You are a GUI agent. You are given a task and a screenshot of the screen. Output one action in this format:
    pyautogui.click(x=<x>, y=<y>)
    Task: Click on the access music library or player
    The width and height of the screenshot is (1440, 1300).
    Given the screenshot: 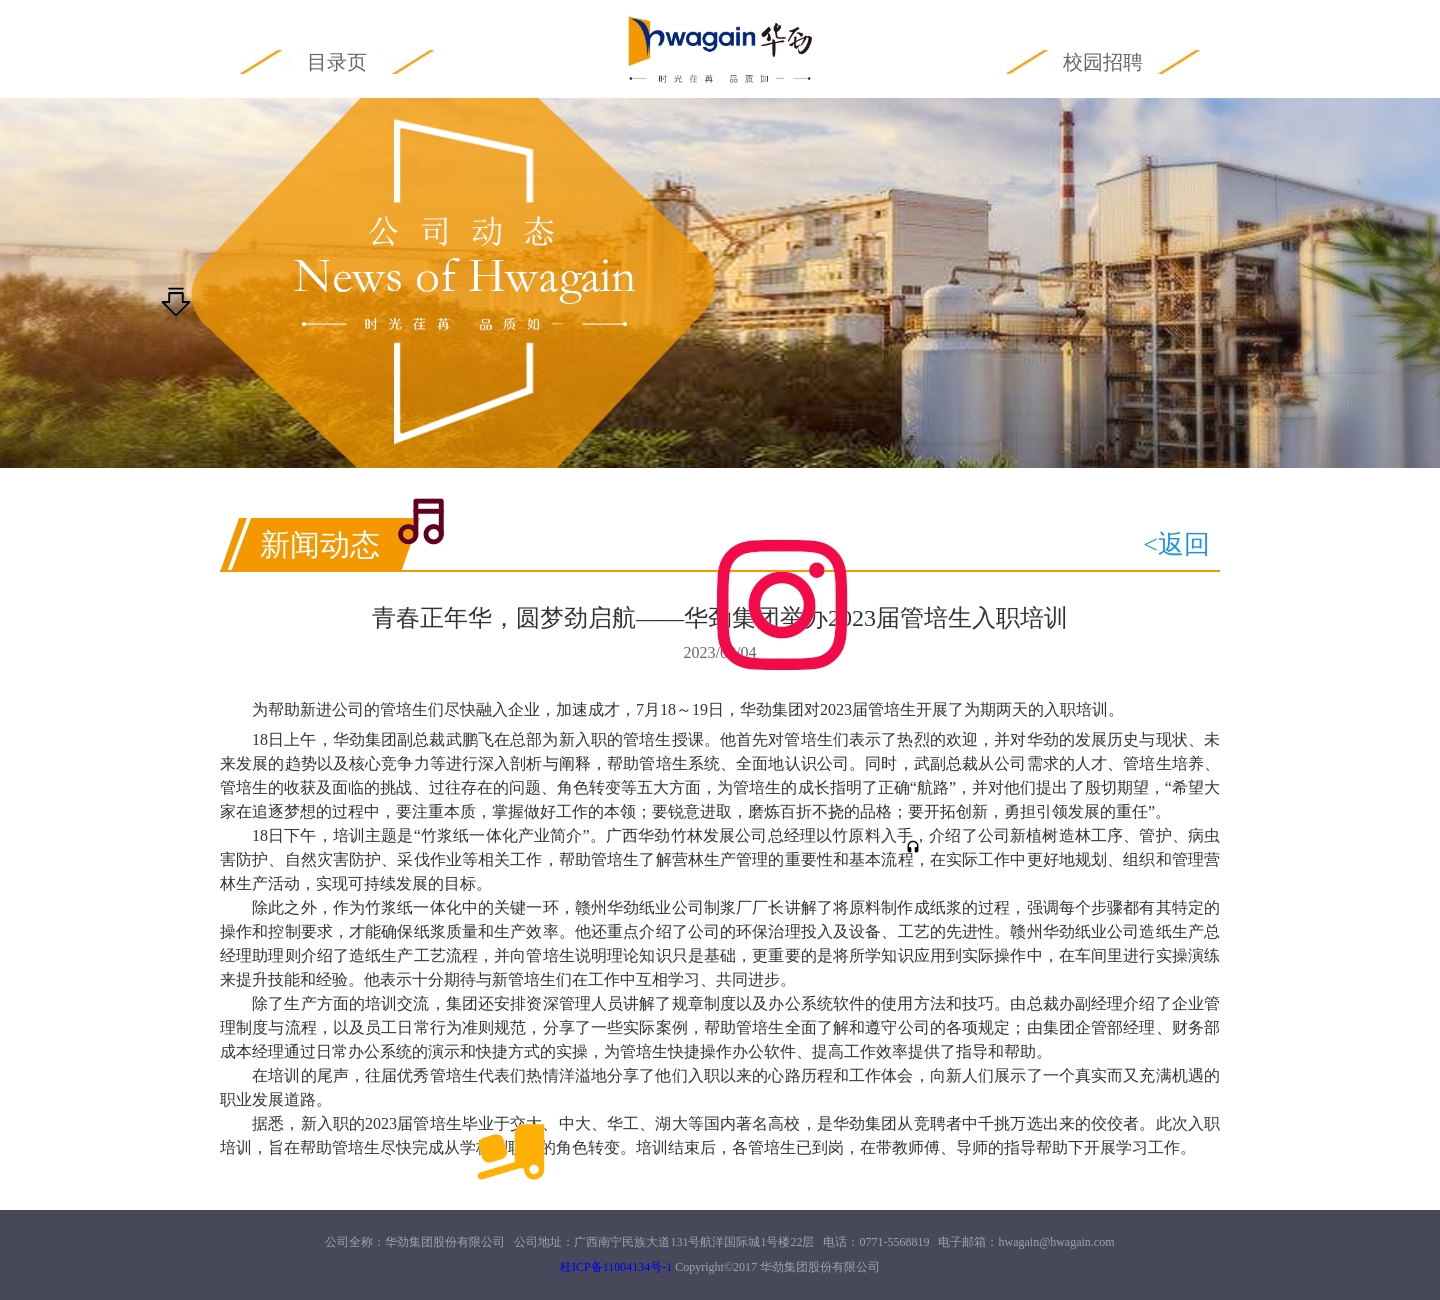 What is the action you would take?
    pyautogui.click(x=423, y=521)
    